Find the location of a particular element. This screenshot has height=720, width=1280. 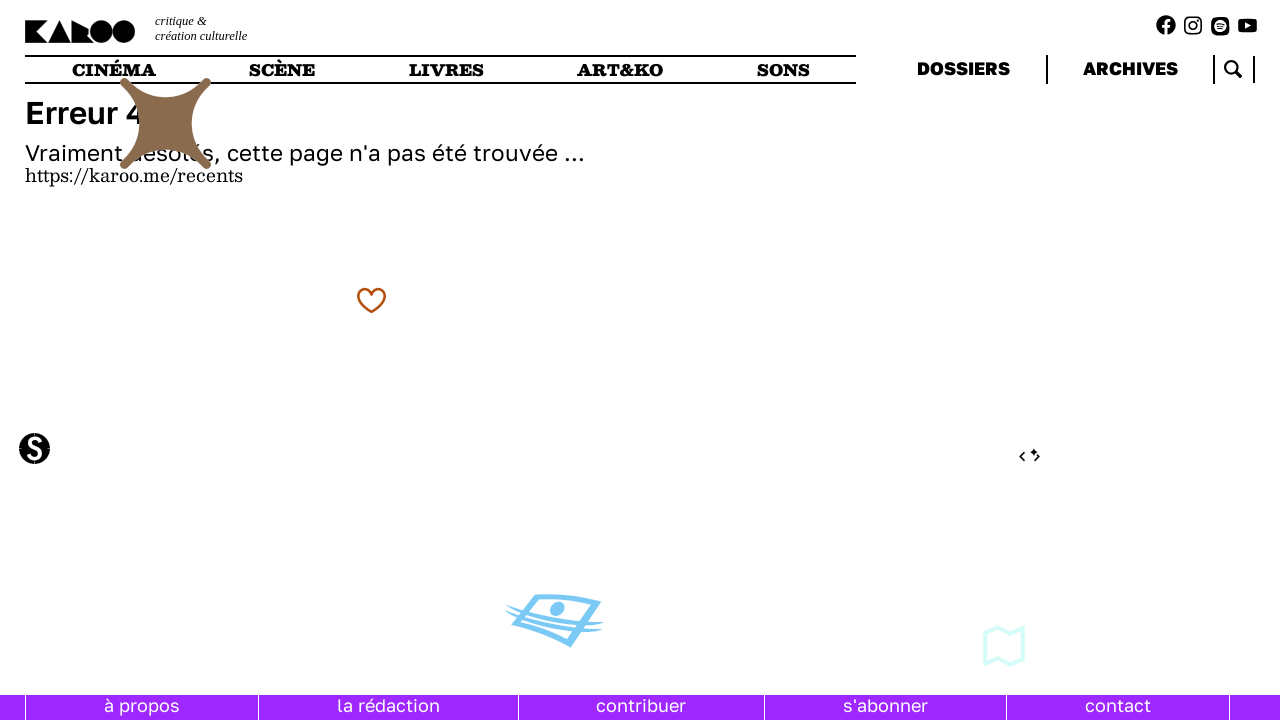

nextra documentation framework logo is located at coordinates (165, 123).